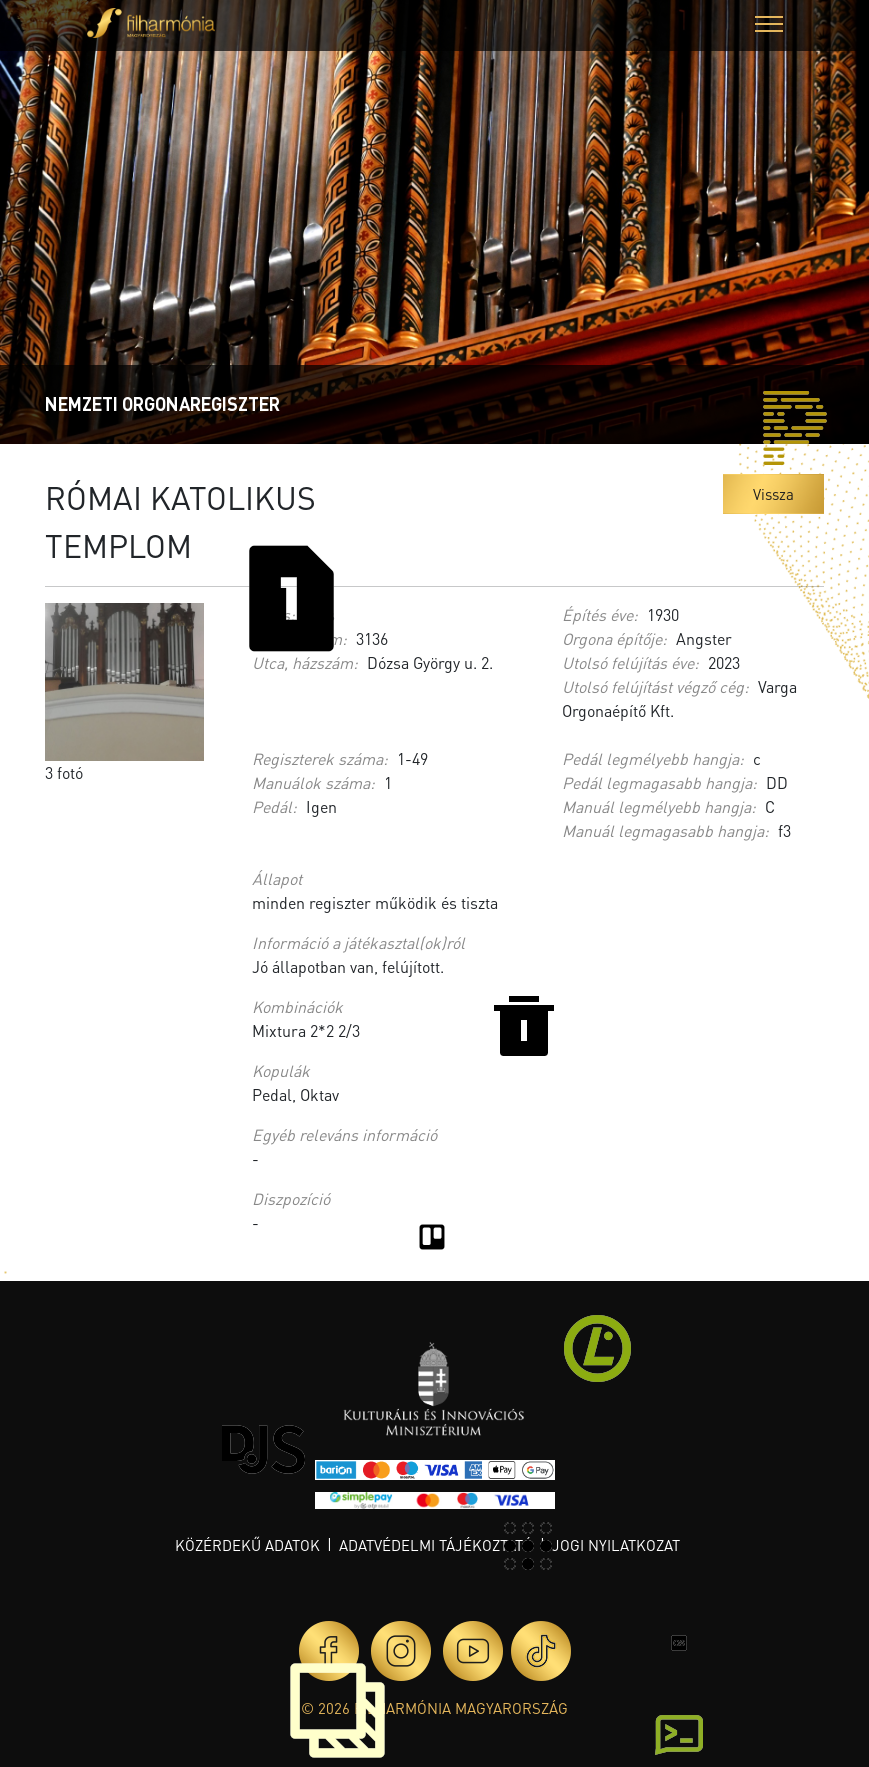 This screenshot has width=869, height=1767. Describe the element at coordinates (291, 598) in the screenshot. I see `indicates primary SIM card slot (SIM 1)` at that location.